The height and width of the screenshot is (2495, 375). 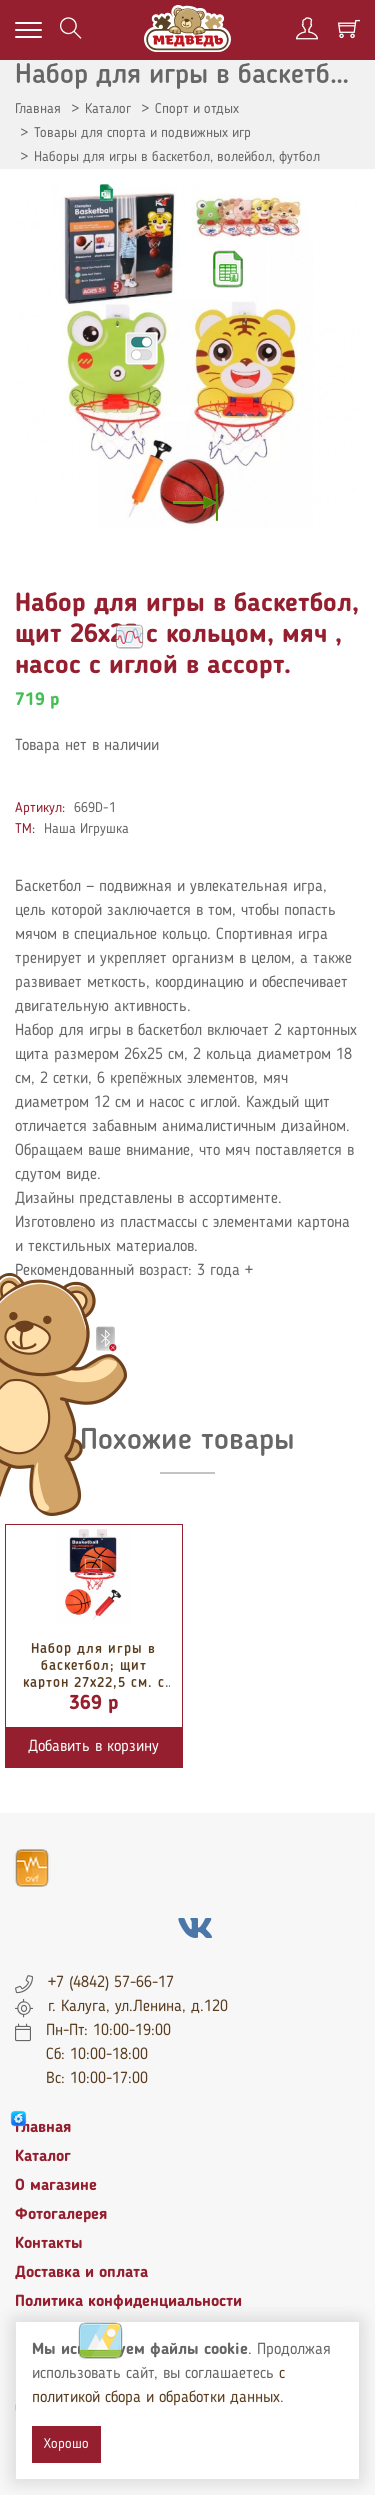 I want to click on open power statistics application, so click(x=129, y=636).